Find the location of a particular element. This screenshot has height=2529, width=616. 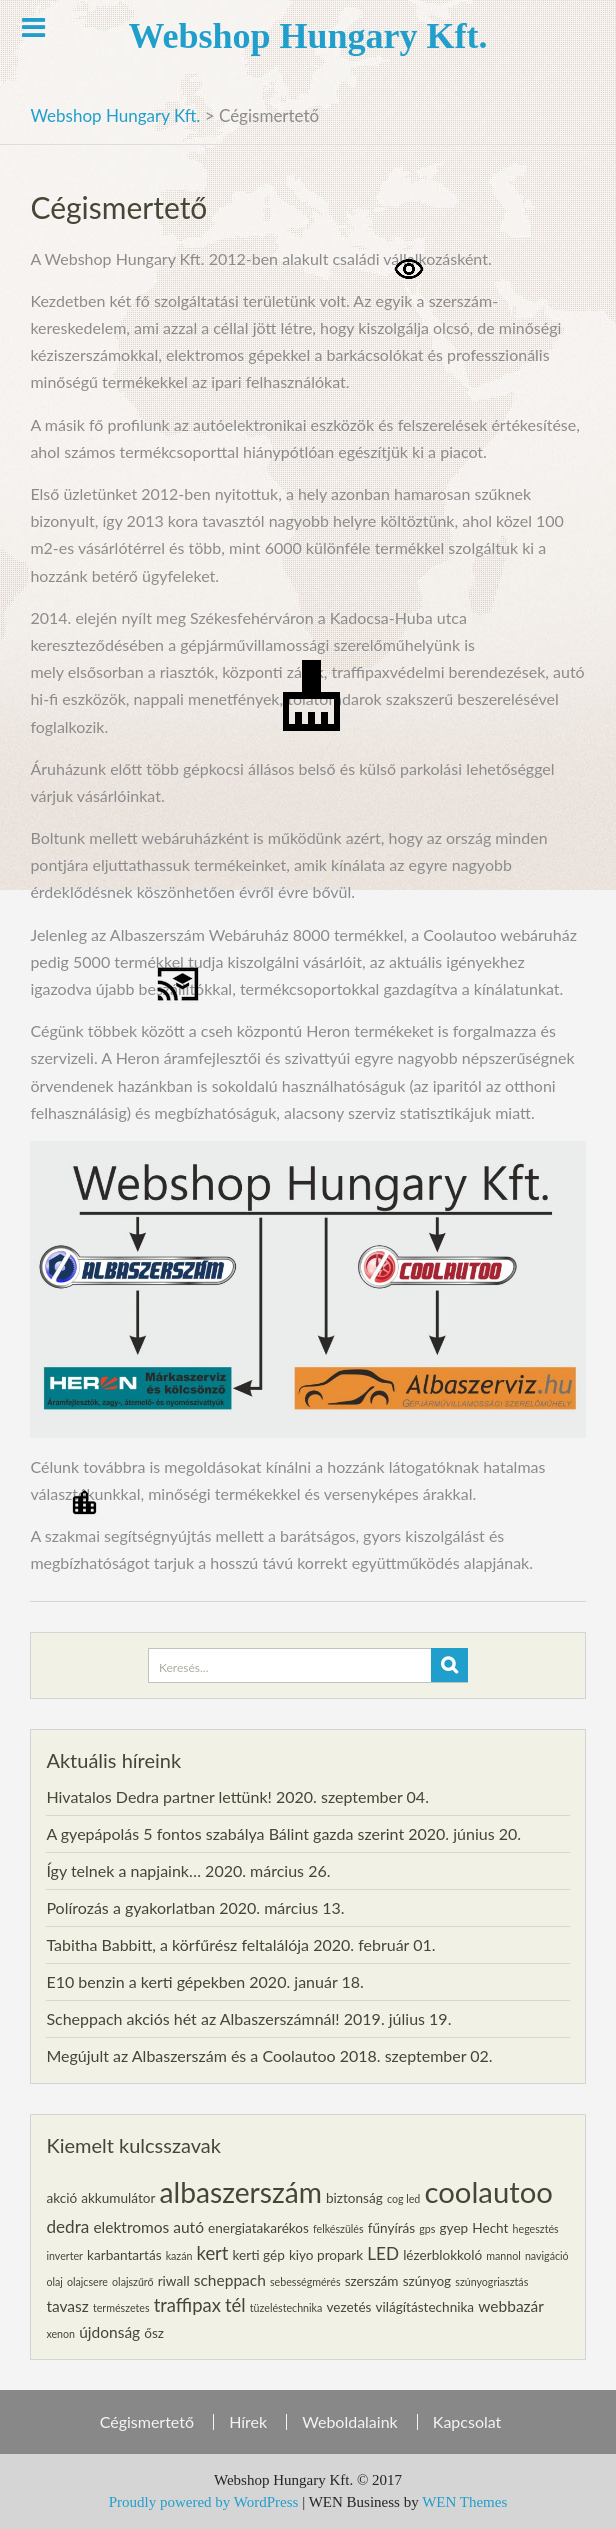

access cleaning or housekeeping services is located at coordinates (311, 695).